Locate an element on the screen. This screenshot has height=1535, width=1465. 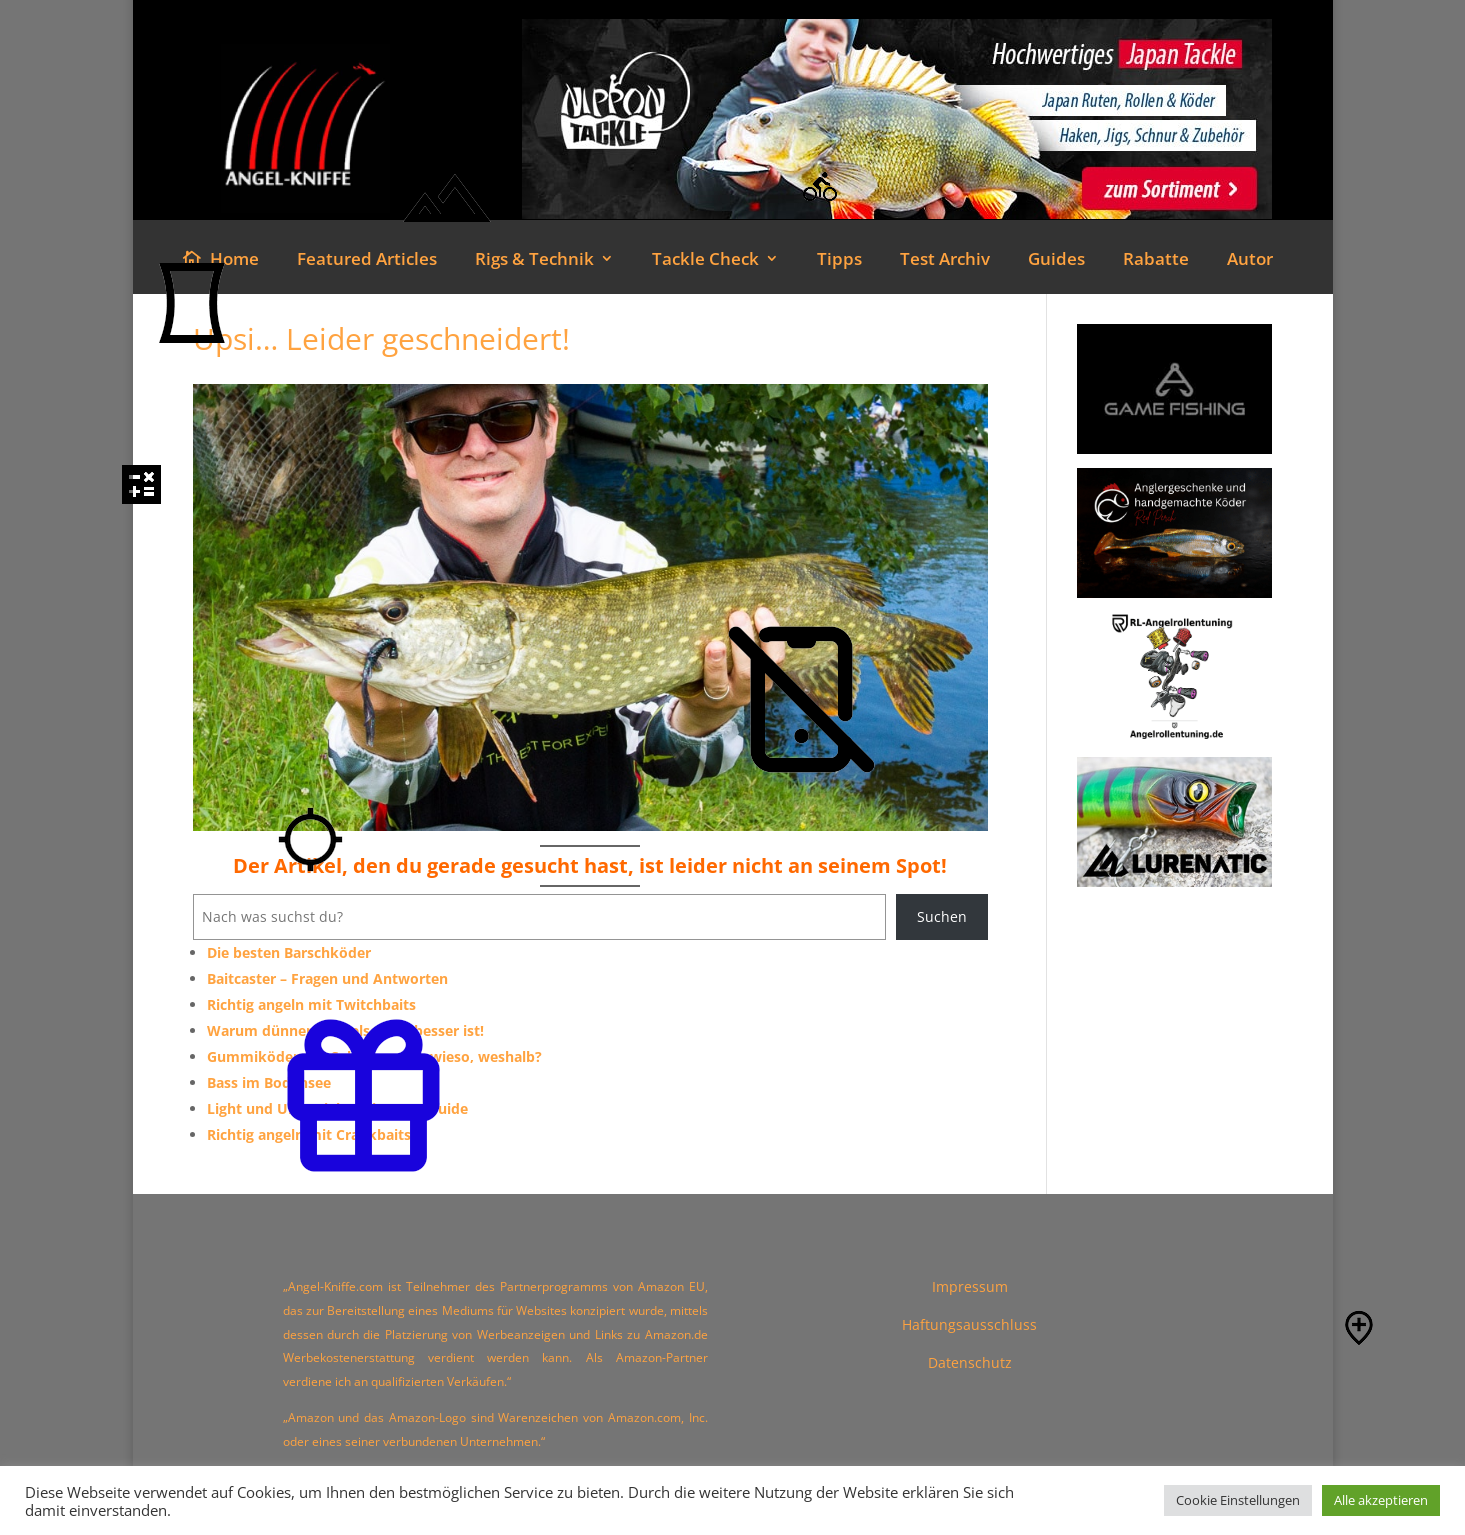
get cycling directions is located at coordinates (820, 187).